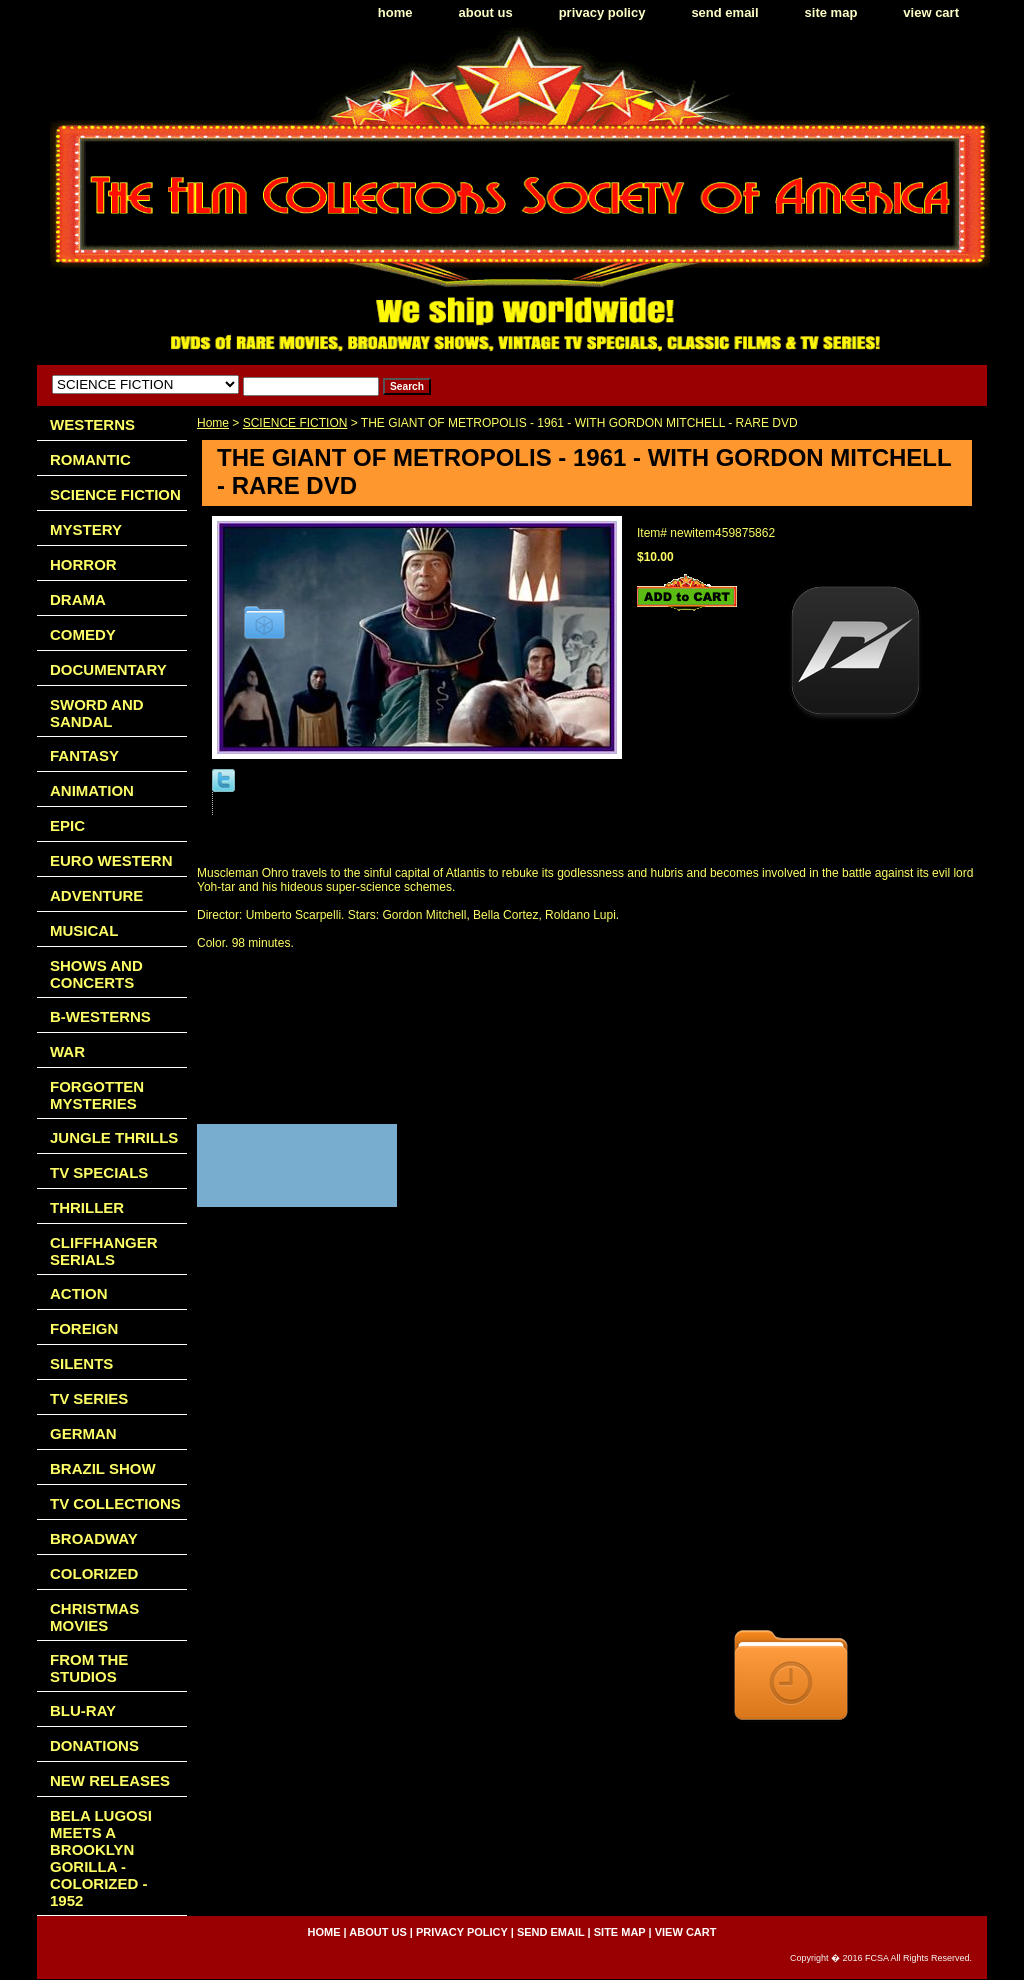 This screenshot has height=1980, width=1024. Describe the element at coordinates (264, 622) in the screenshot. I see `open 3D files folder` at that location.